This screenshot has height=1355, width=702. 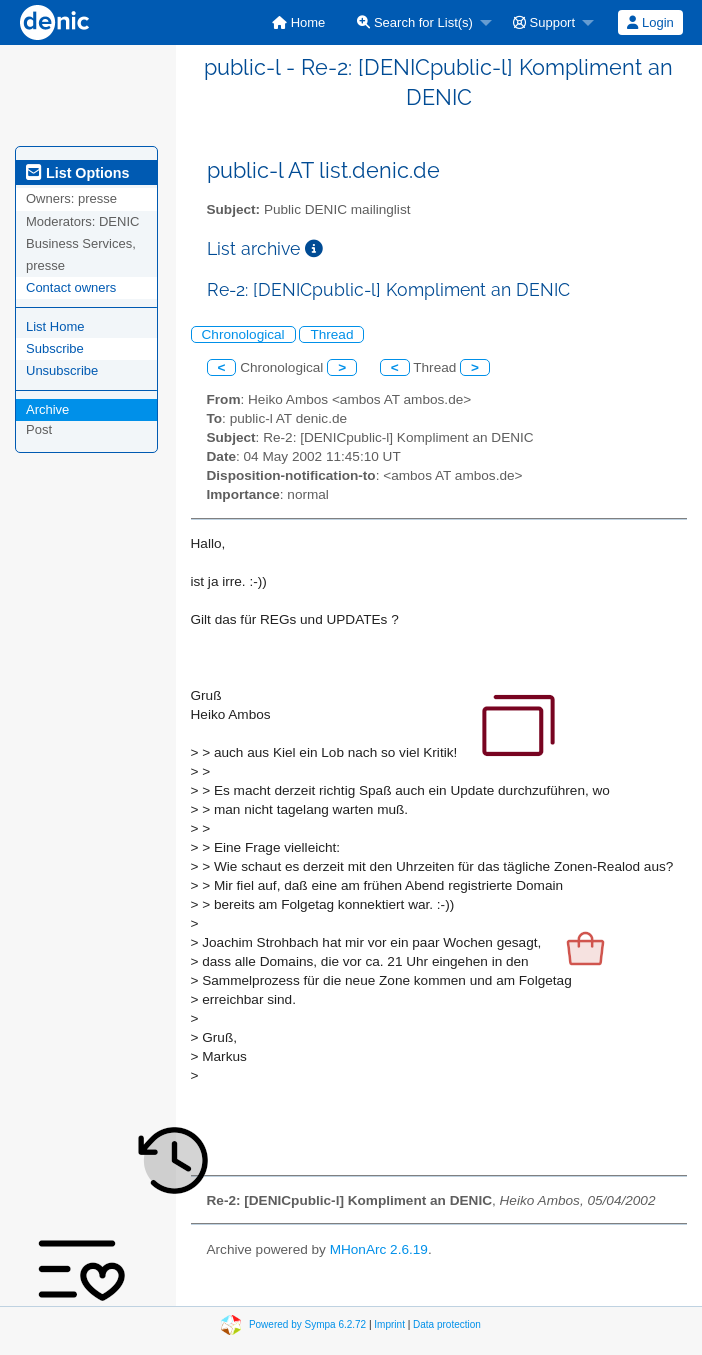 I want to click on view stacked cards or layers, so click(x=518, y=725).